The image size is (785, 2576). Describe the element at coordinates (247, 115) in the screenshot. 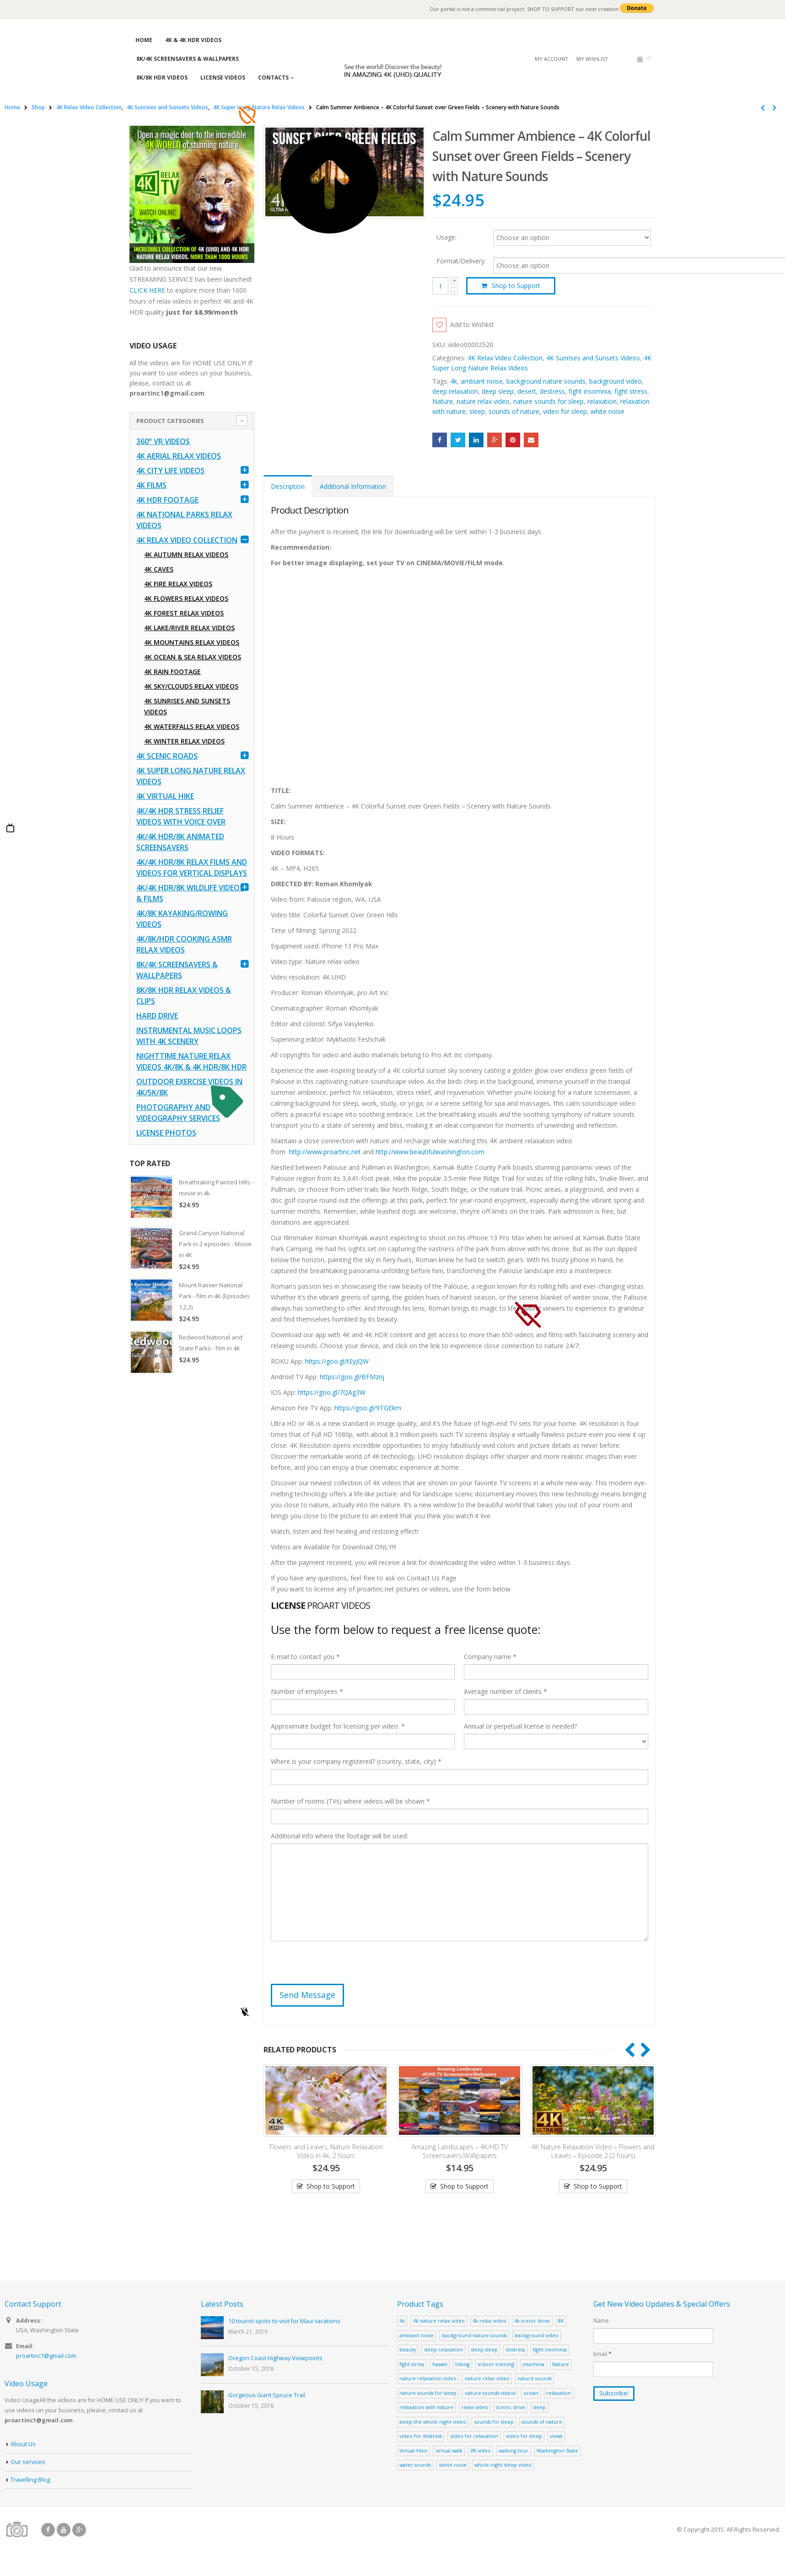

I see `disable security protection` at that location.